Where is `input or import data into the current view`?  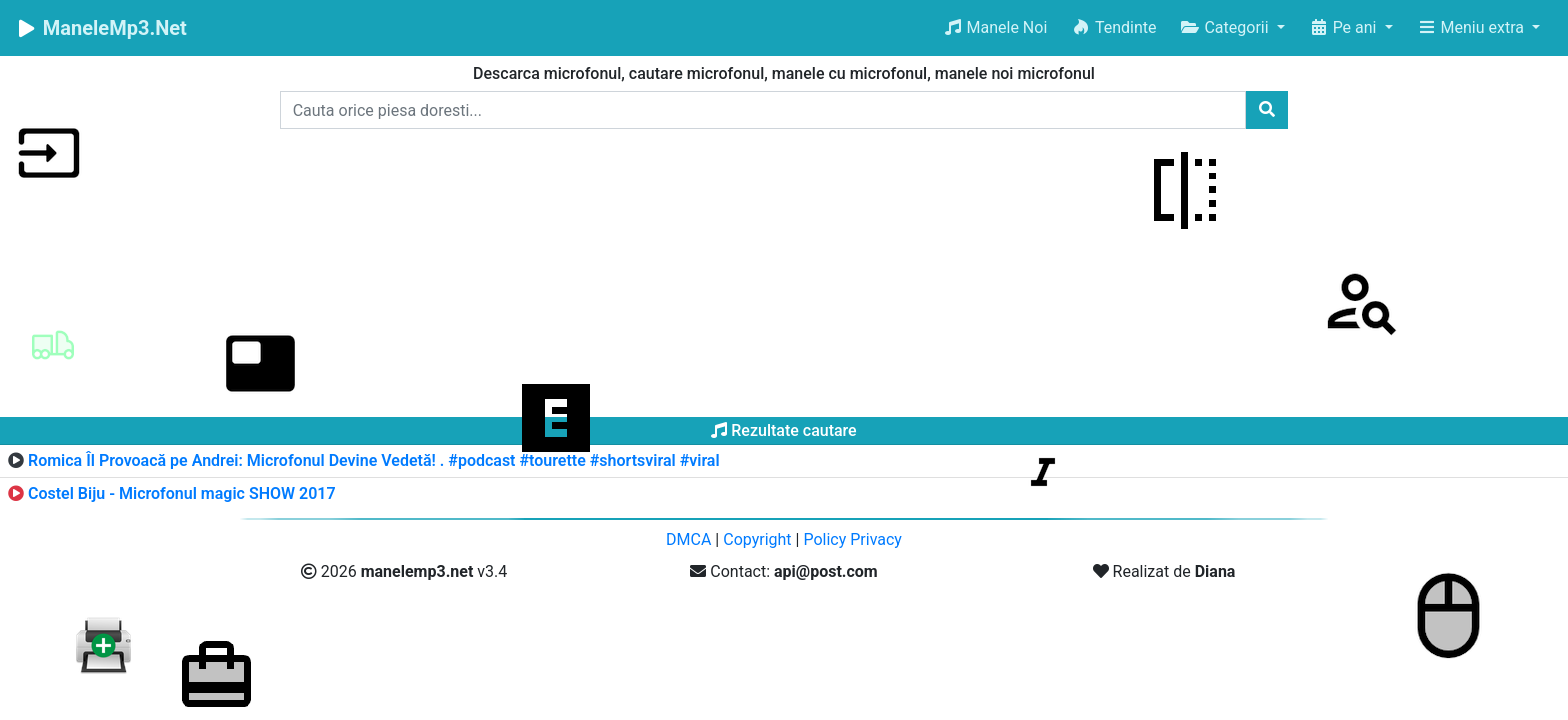
input or import data into the current view is located at coordinates (49, 153).